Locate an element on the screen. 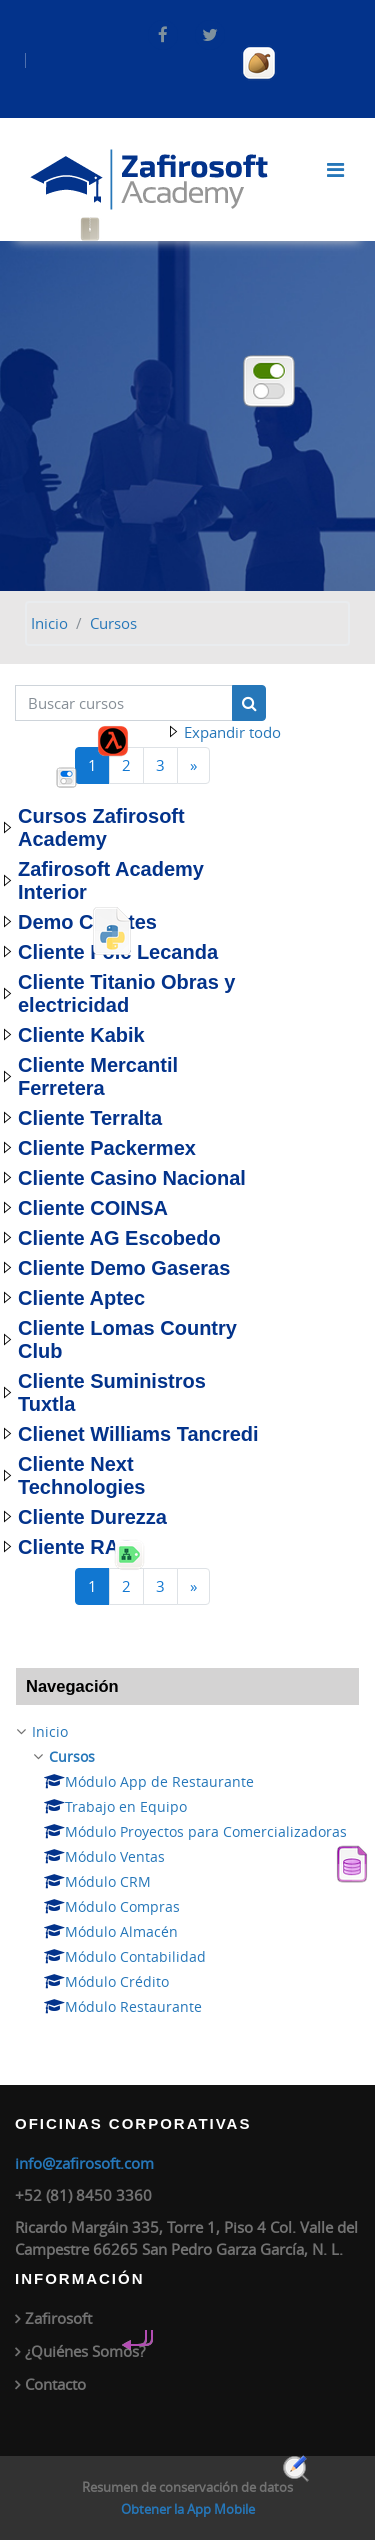 Image resolution: width=375 pixels, height=2540 pixels. reply to all recipients in an email thread is located at coordinates (137, 2338).